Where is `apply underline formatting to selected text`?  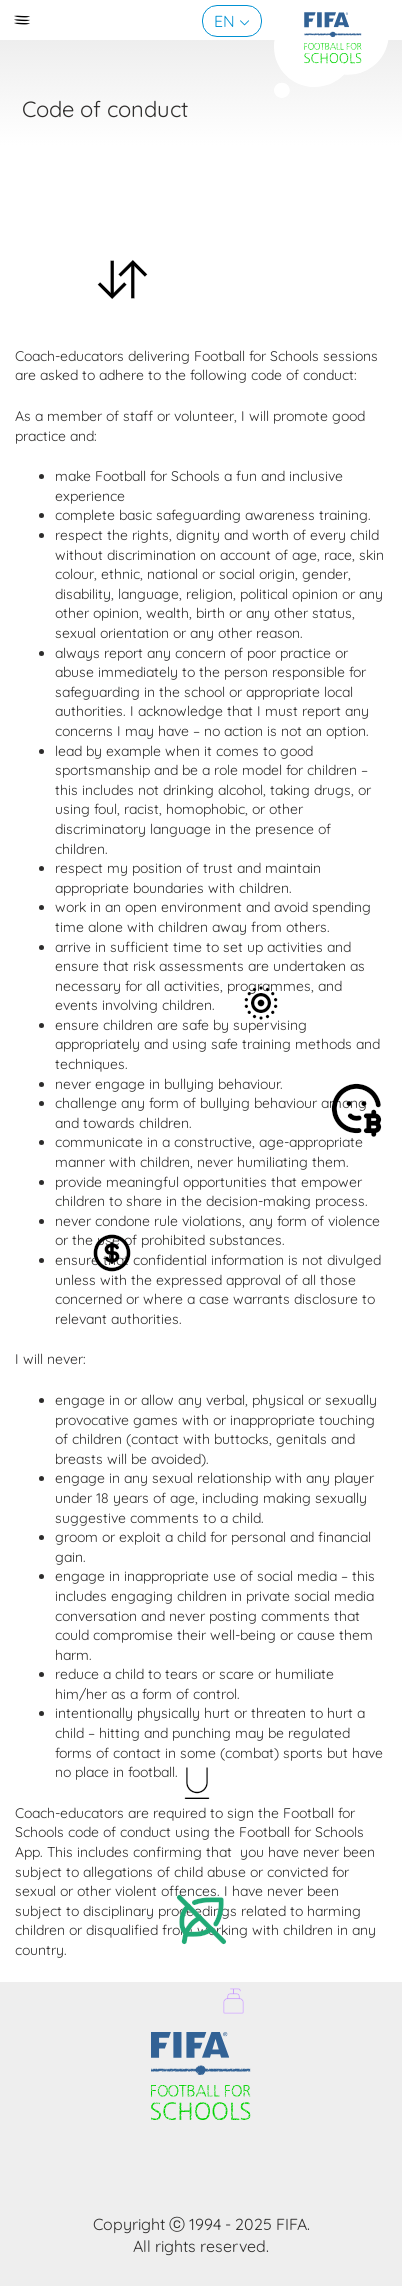
apply underline formatting to selected text is located at coordinates (197, 1781).